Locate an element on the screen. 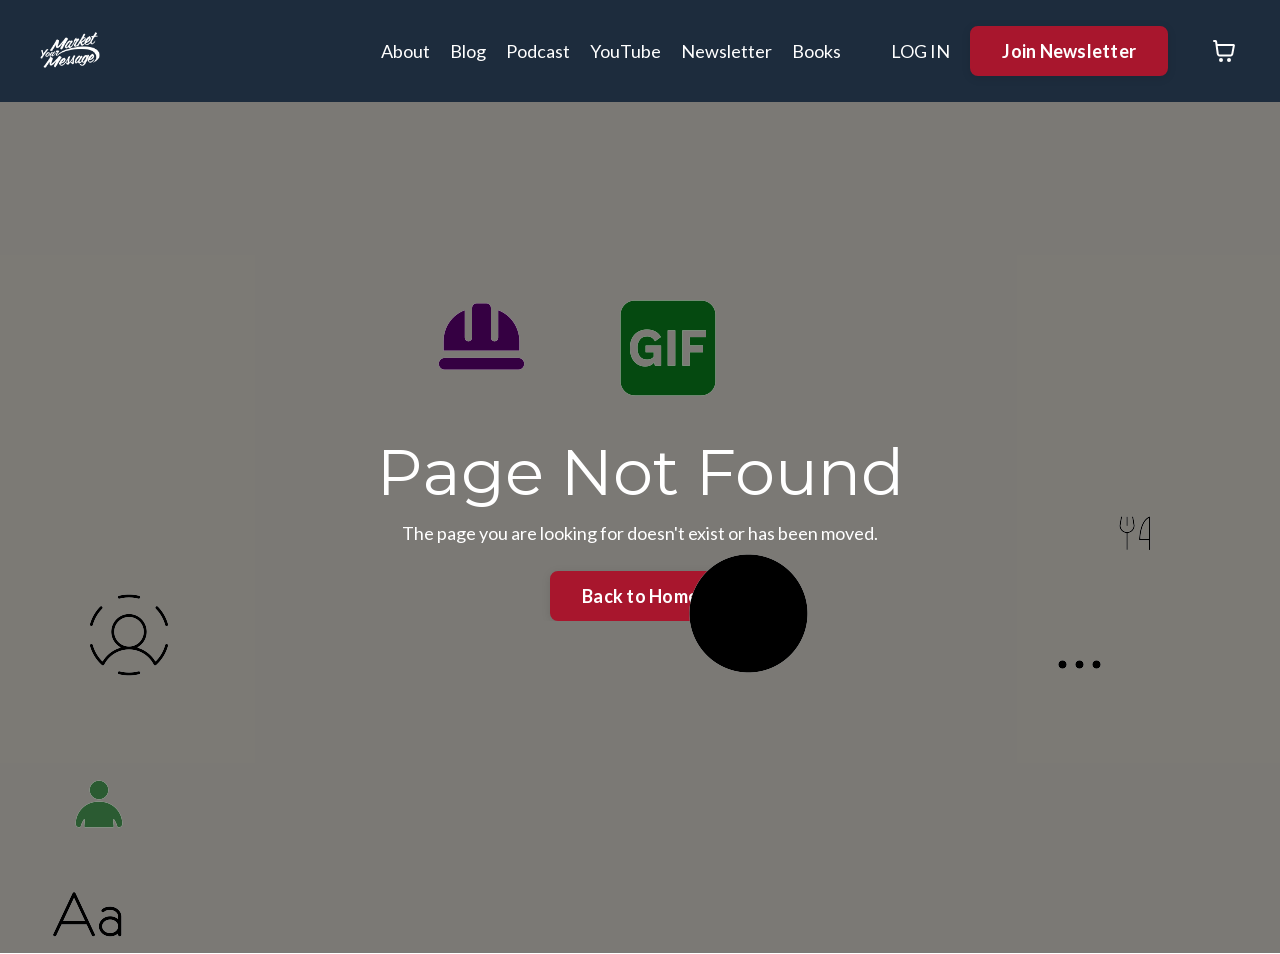  confirm or complete an action is located at coordinates (748, 613).